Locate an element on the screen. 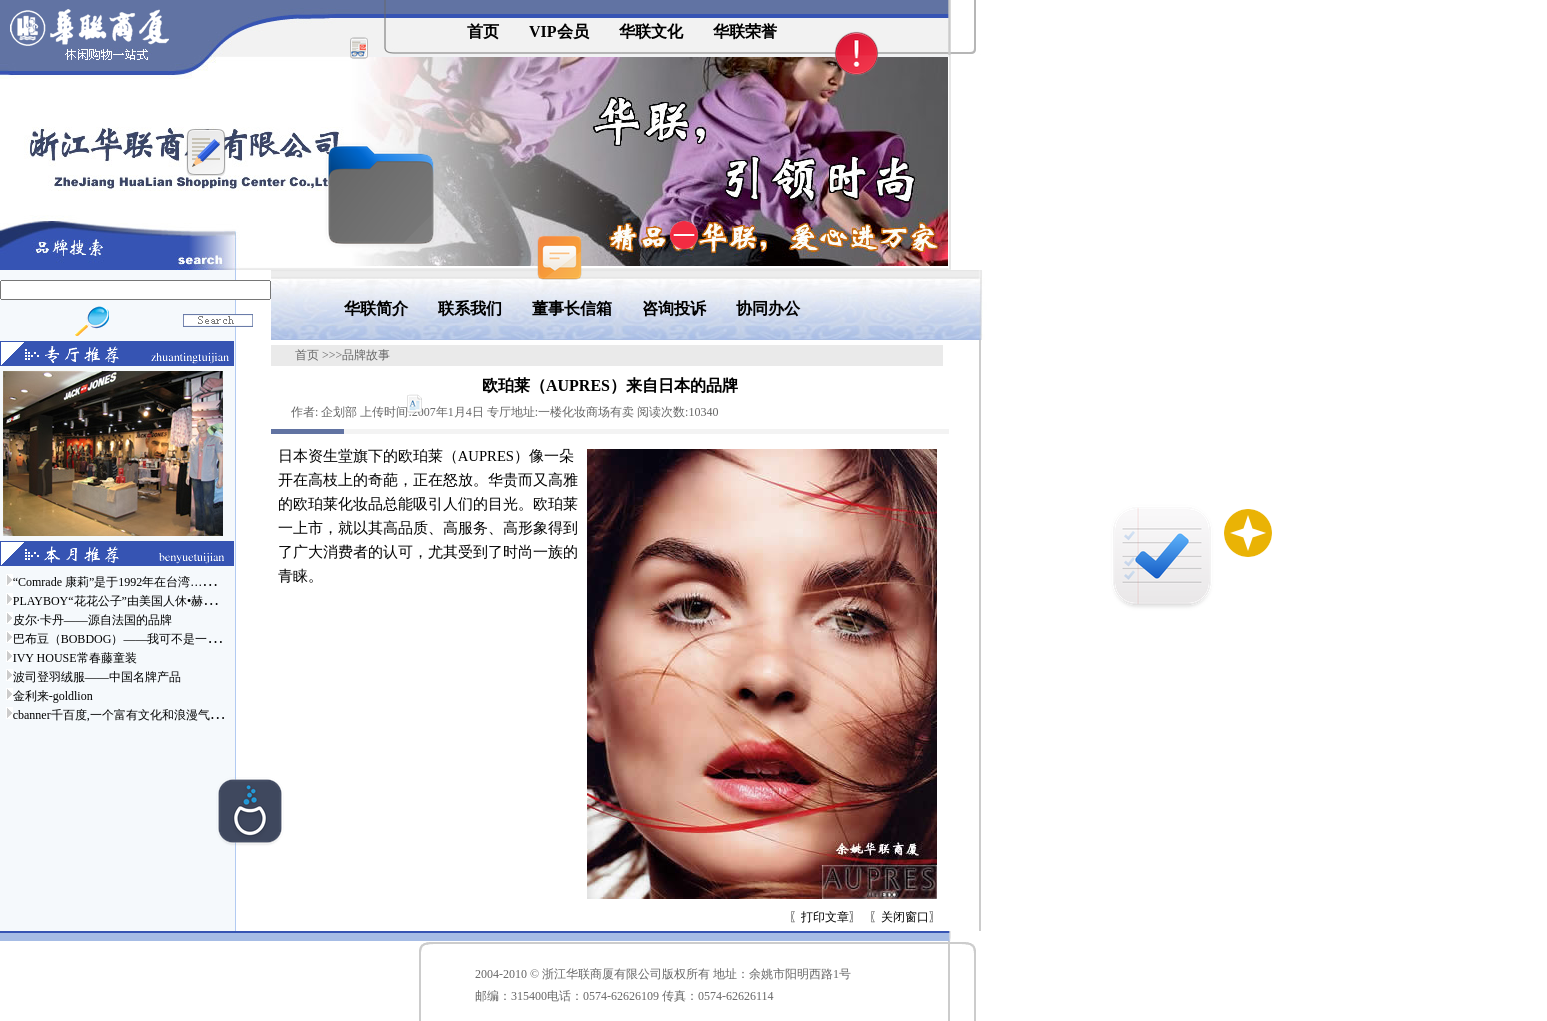 The image size is (1547, 1021). open agenda task management app is located at coordinates (1162, 556).